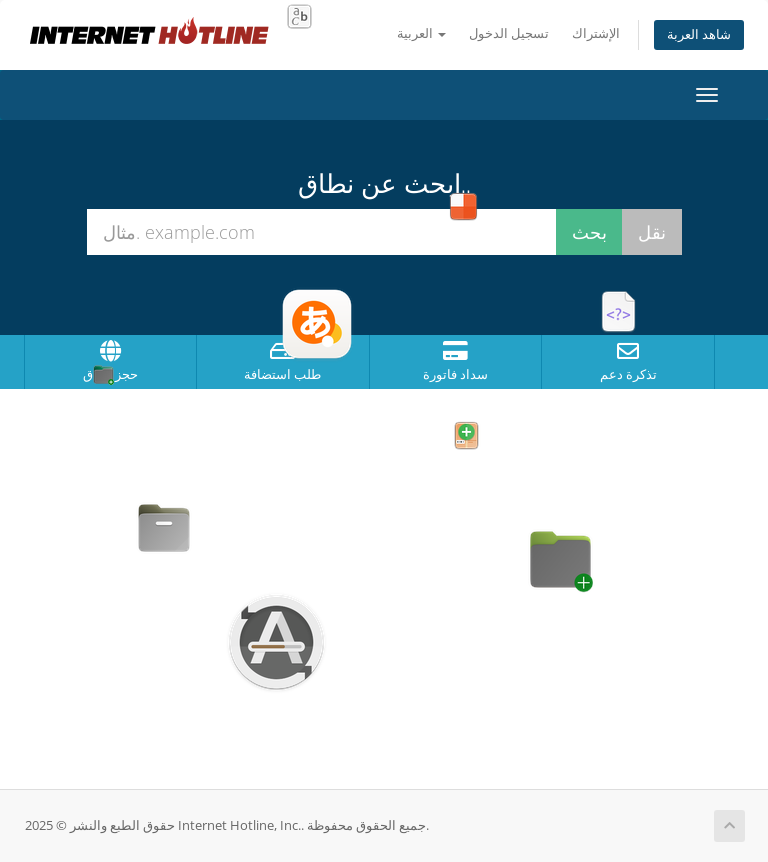  Describe the element at coordinates (164, 528) in the screenshot. I see `open the Nautilus file manager` at that location.